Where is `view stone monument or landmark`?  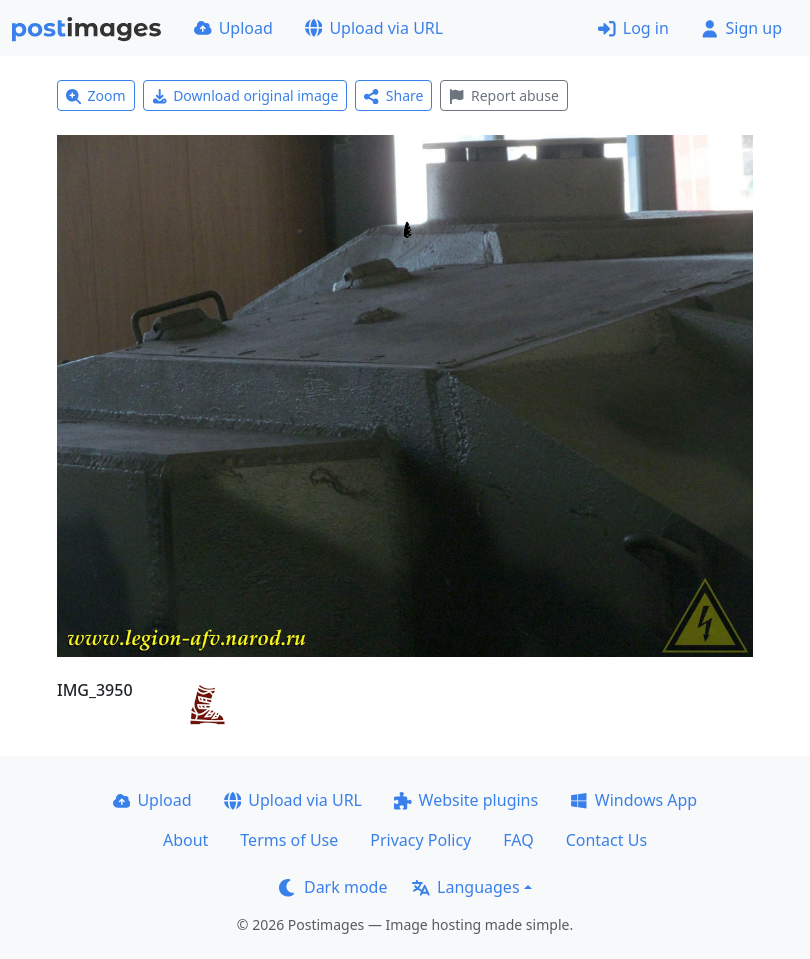 view stone monument or landmark is located at coordinates (408, 230).